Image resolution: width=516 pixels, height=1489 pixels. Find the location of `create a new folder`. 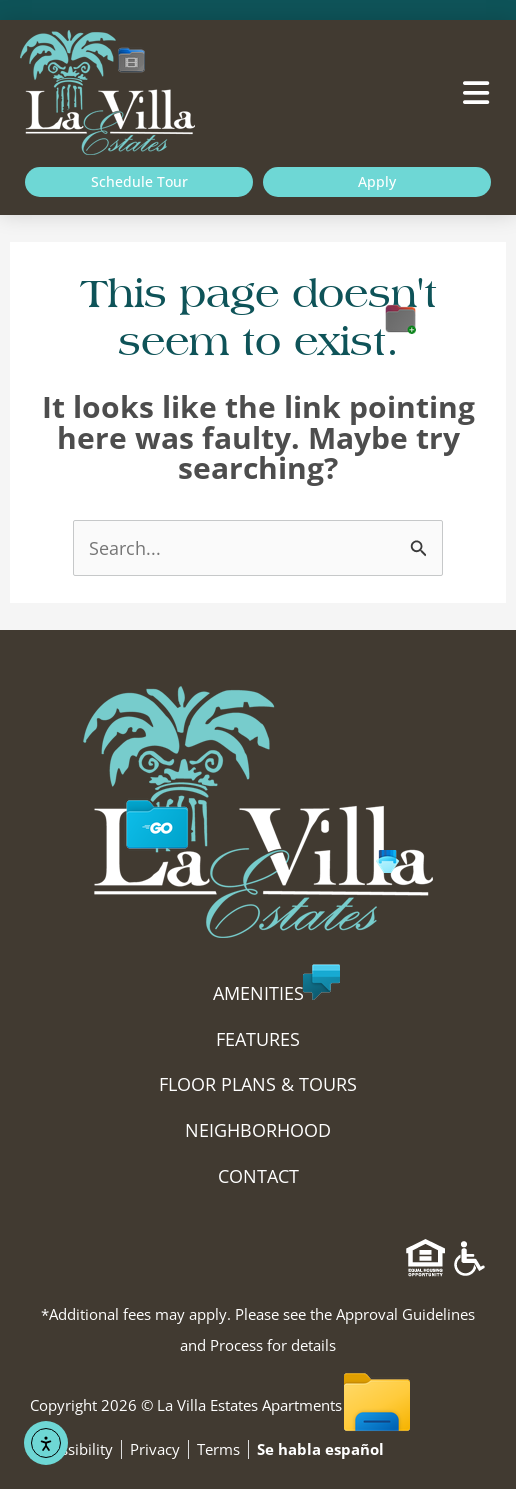

create a new folder is located at coordinates (400, 318).